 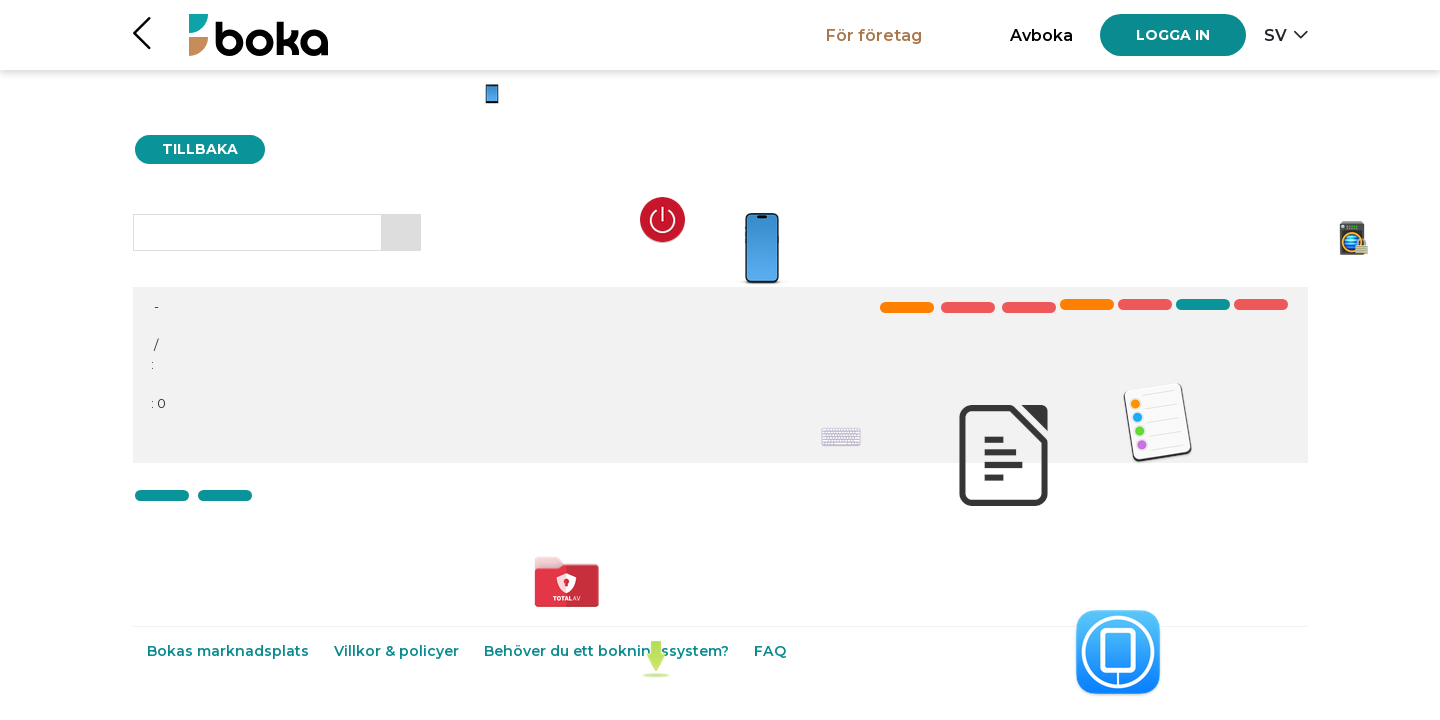 I want to click on preview files or documents quickly, so click(x=1118, y=652).